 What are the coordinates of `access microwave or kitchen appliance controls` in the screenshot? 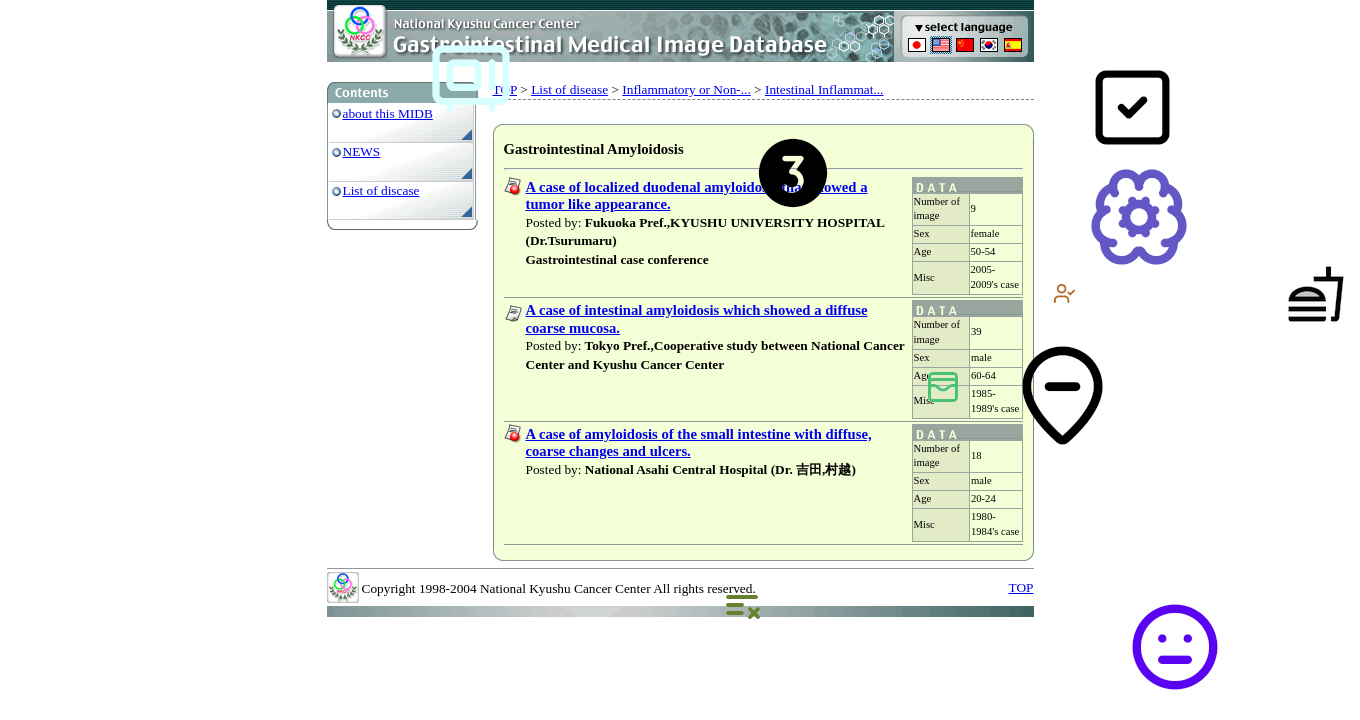 It's located at (471, 77).